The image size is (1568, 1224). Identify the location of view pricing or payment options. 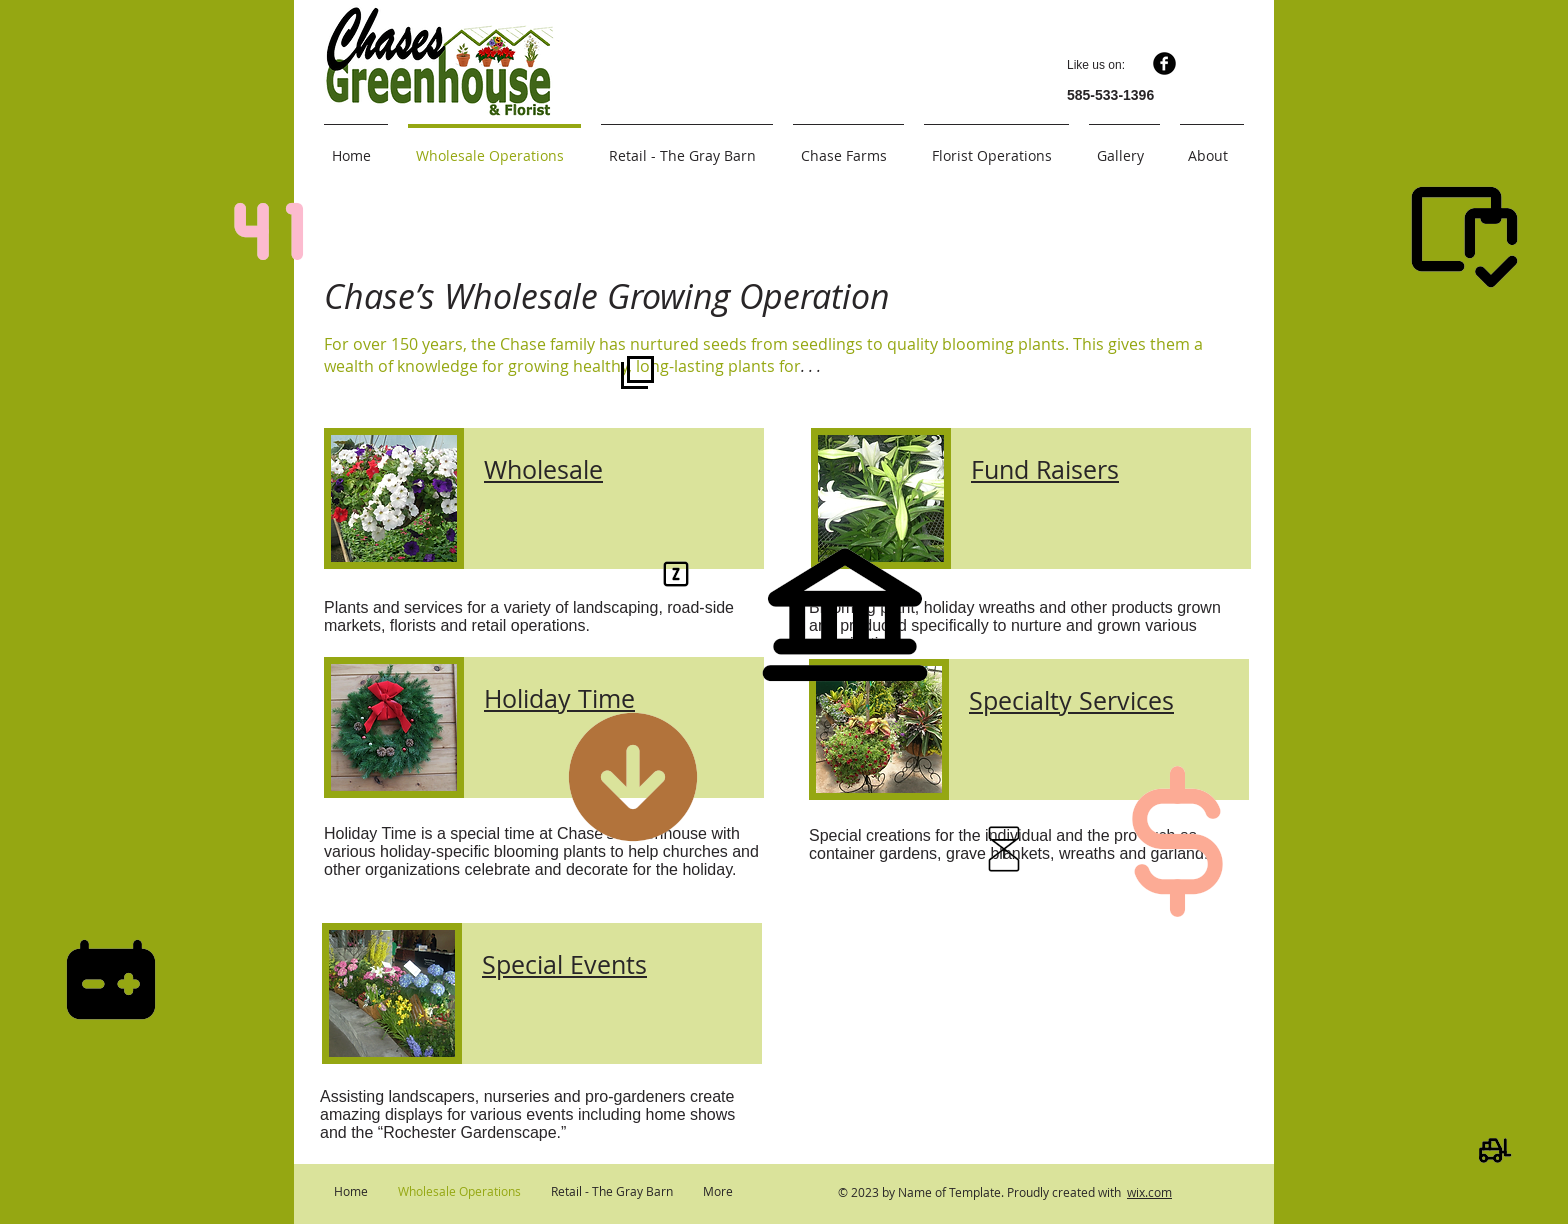
(1177, 841).